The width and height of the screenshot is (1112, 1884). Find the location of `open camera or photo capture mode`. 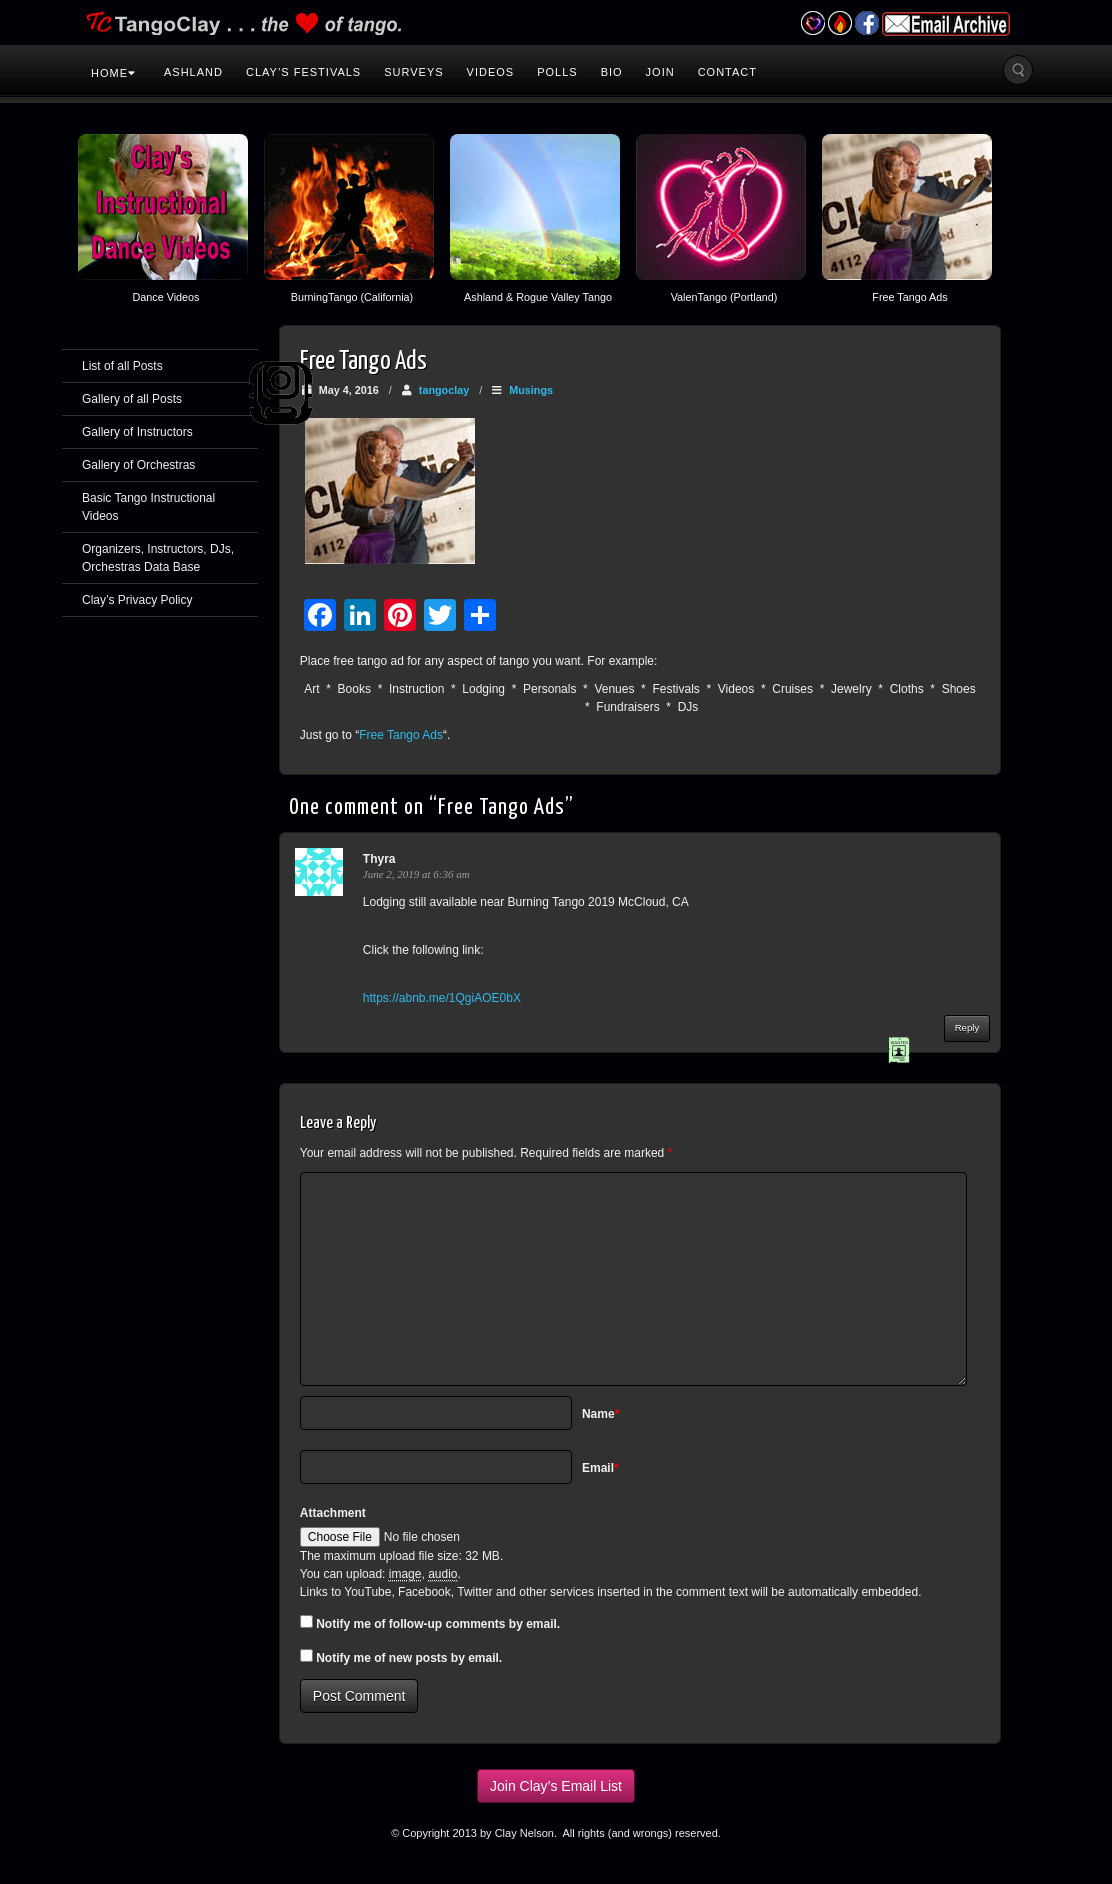

open camera or photo capture mode is located at coordinates (281, 393).